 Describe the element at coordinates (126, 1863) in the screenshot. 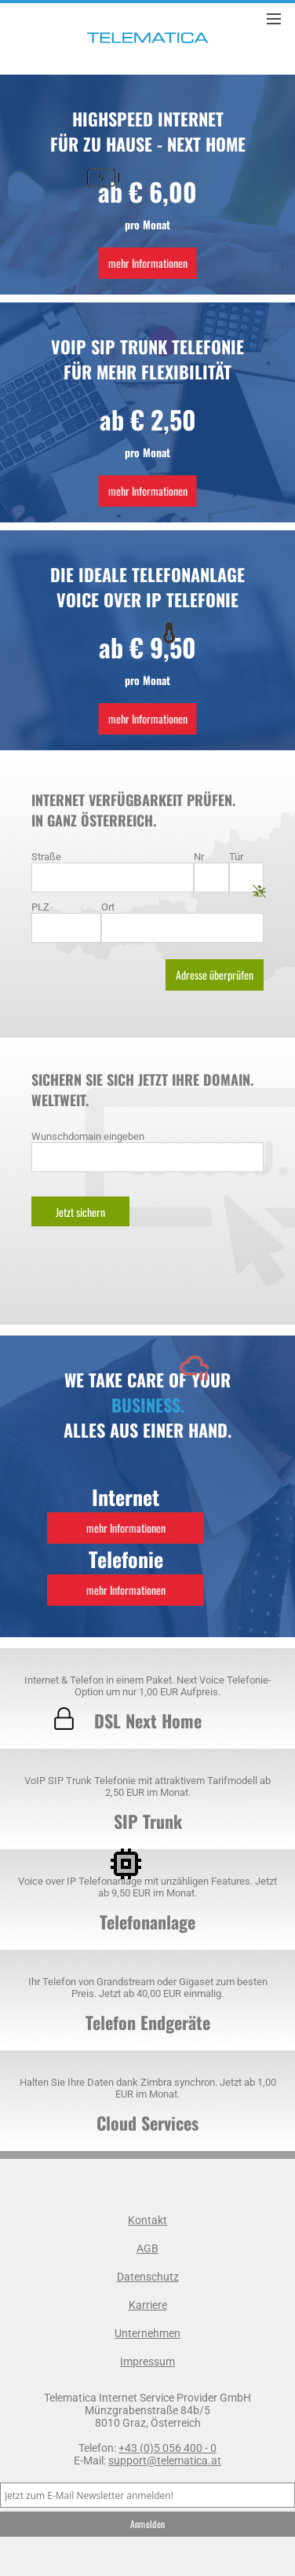

I see `view device memory or RAM usage` at that location.